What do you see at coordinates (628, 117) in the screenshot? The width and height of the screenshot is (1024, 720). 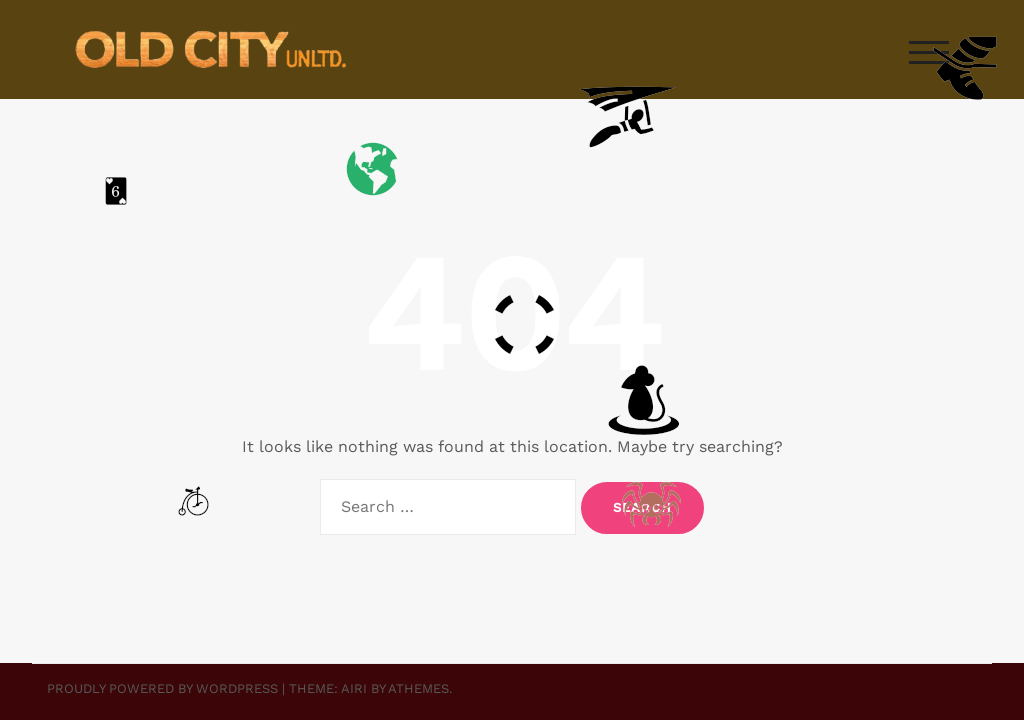 I see `access hang gliding or aerial sports activities` at bounding box center [628, 117].